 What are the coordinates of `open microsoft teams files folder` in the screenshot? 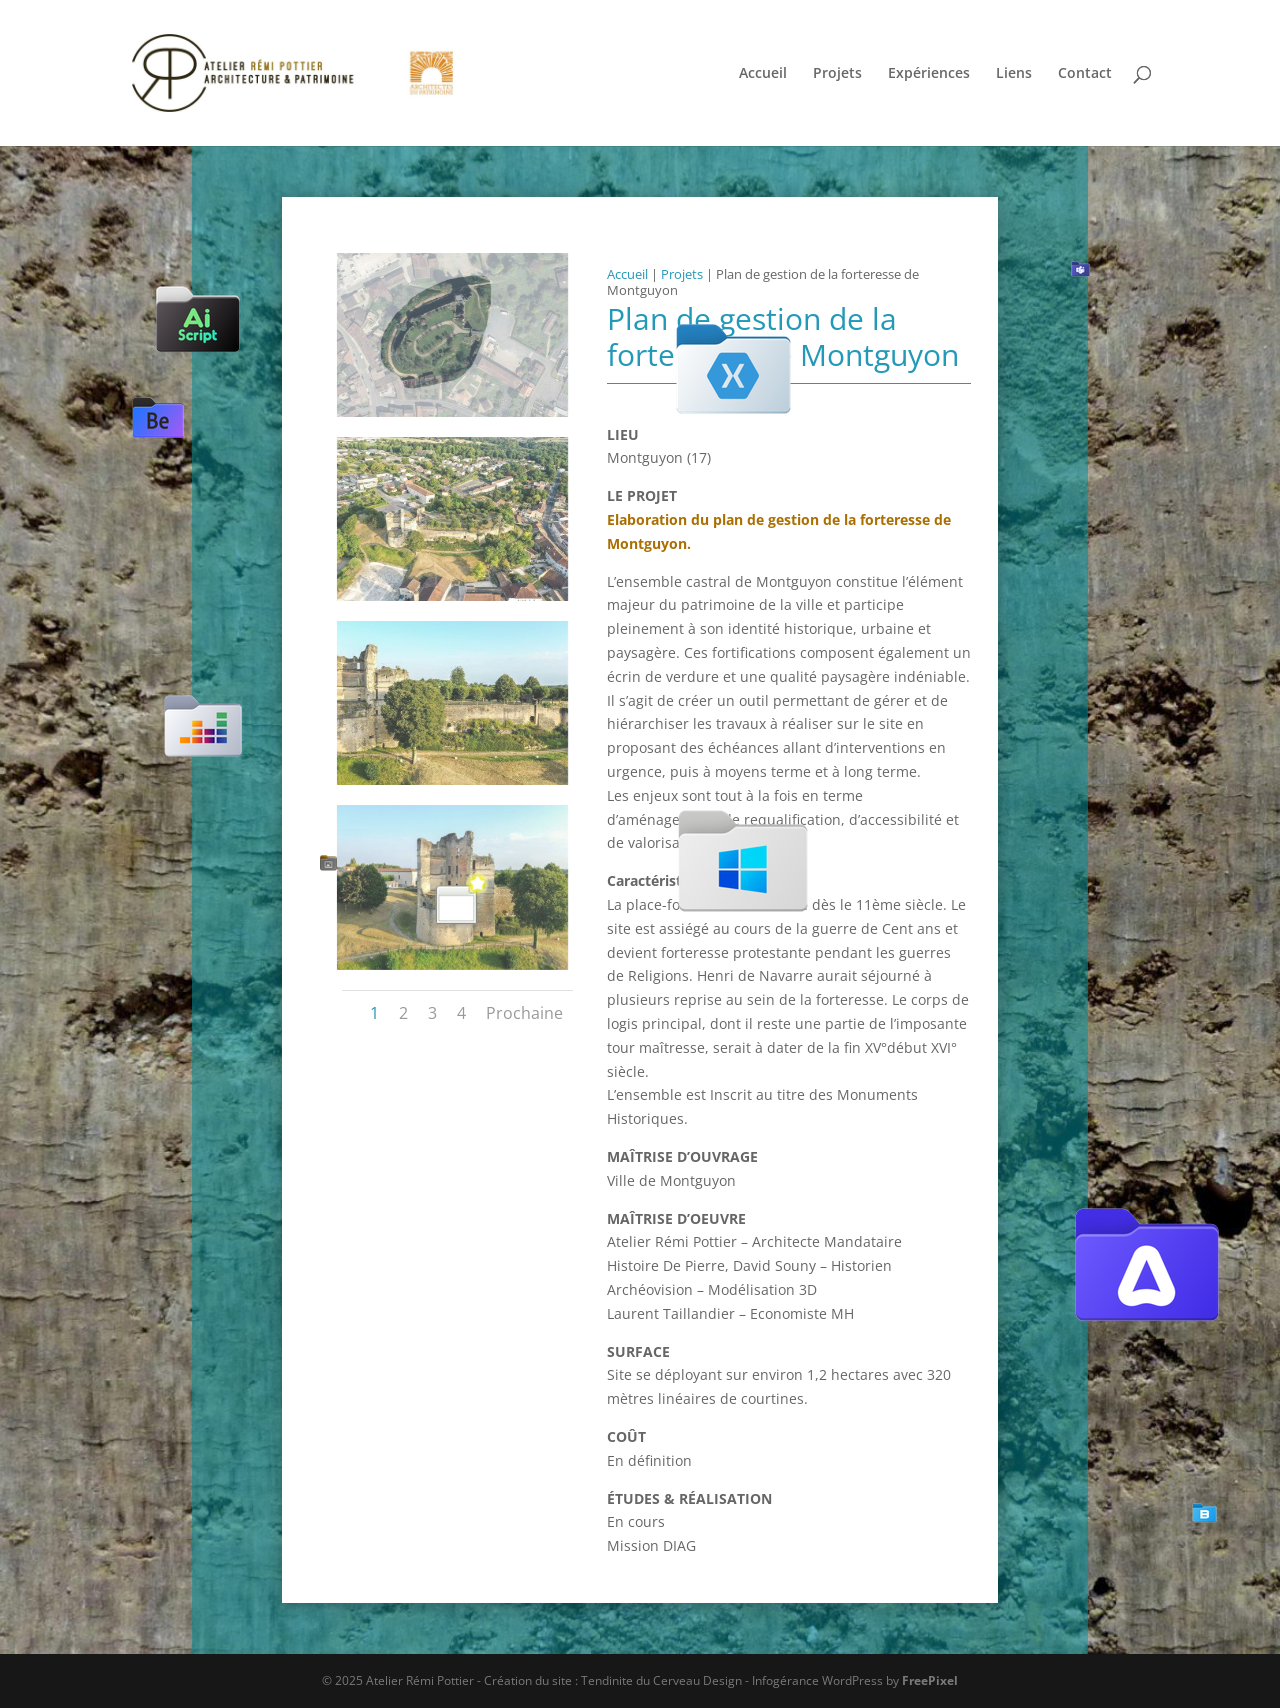 It's located at (1080, 269).